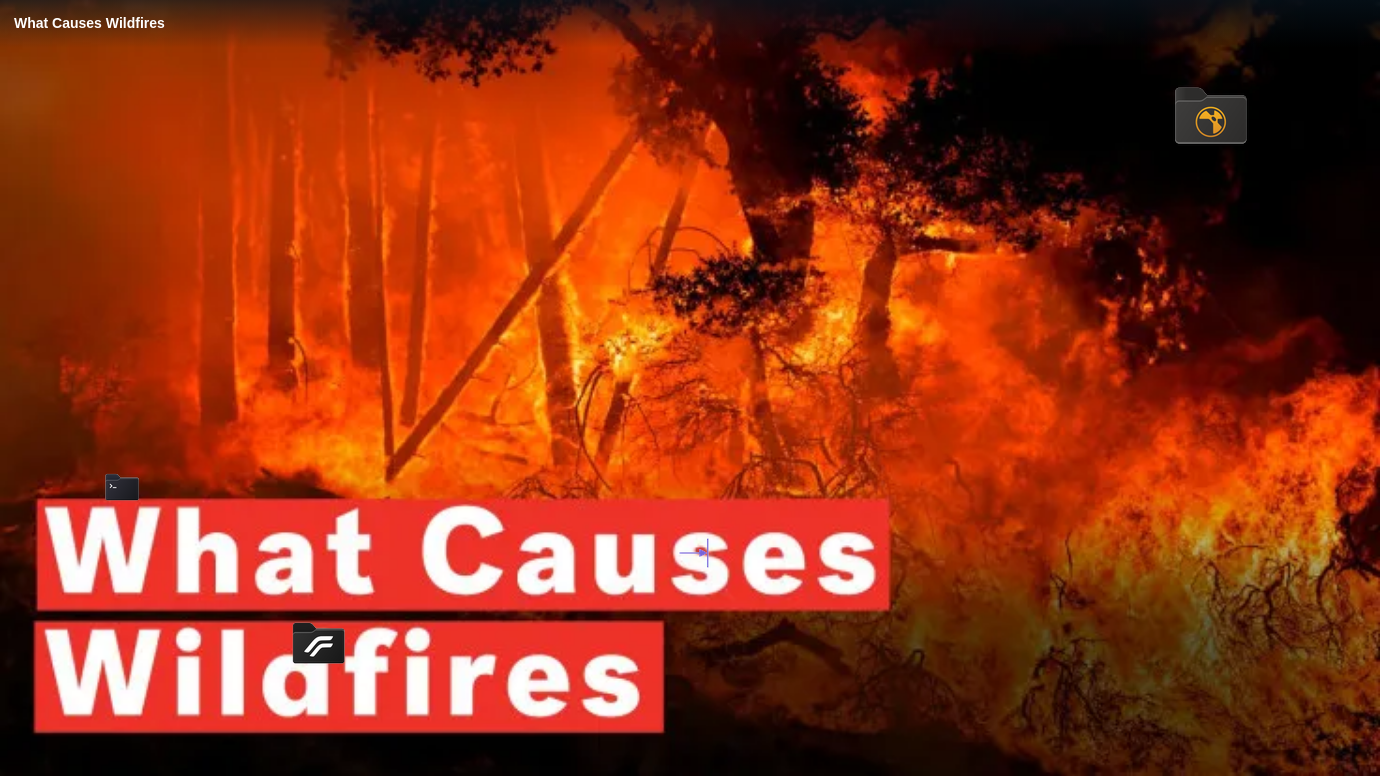 The width and height of the screenshot is (1380, 776). What do you see at coordinates (318, 644) in the screenshot?
I see `open resurrection remix ROM folder` at bounding box center [318, 644].